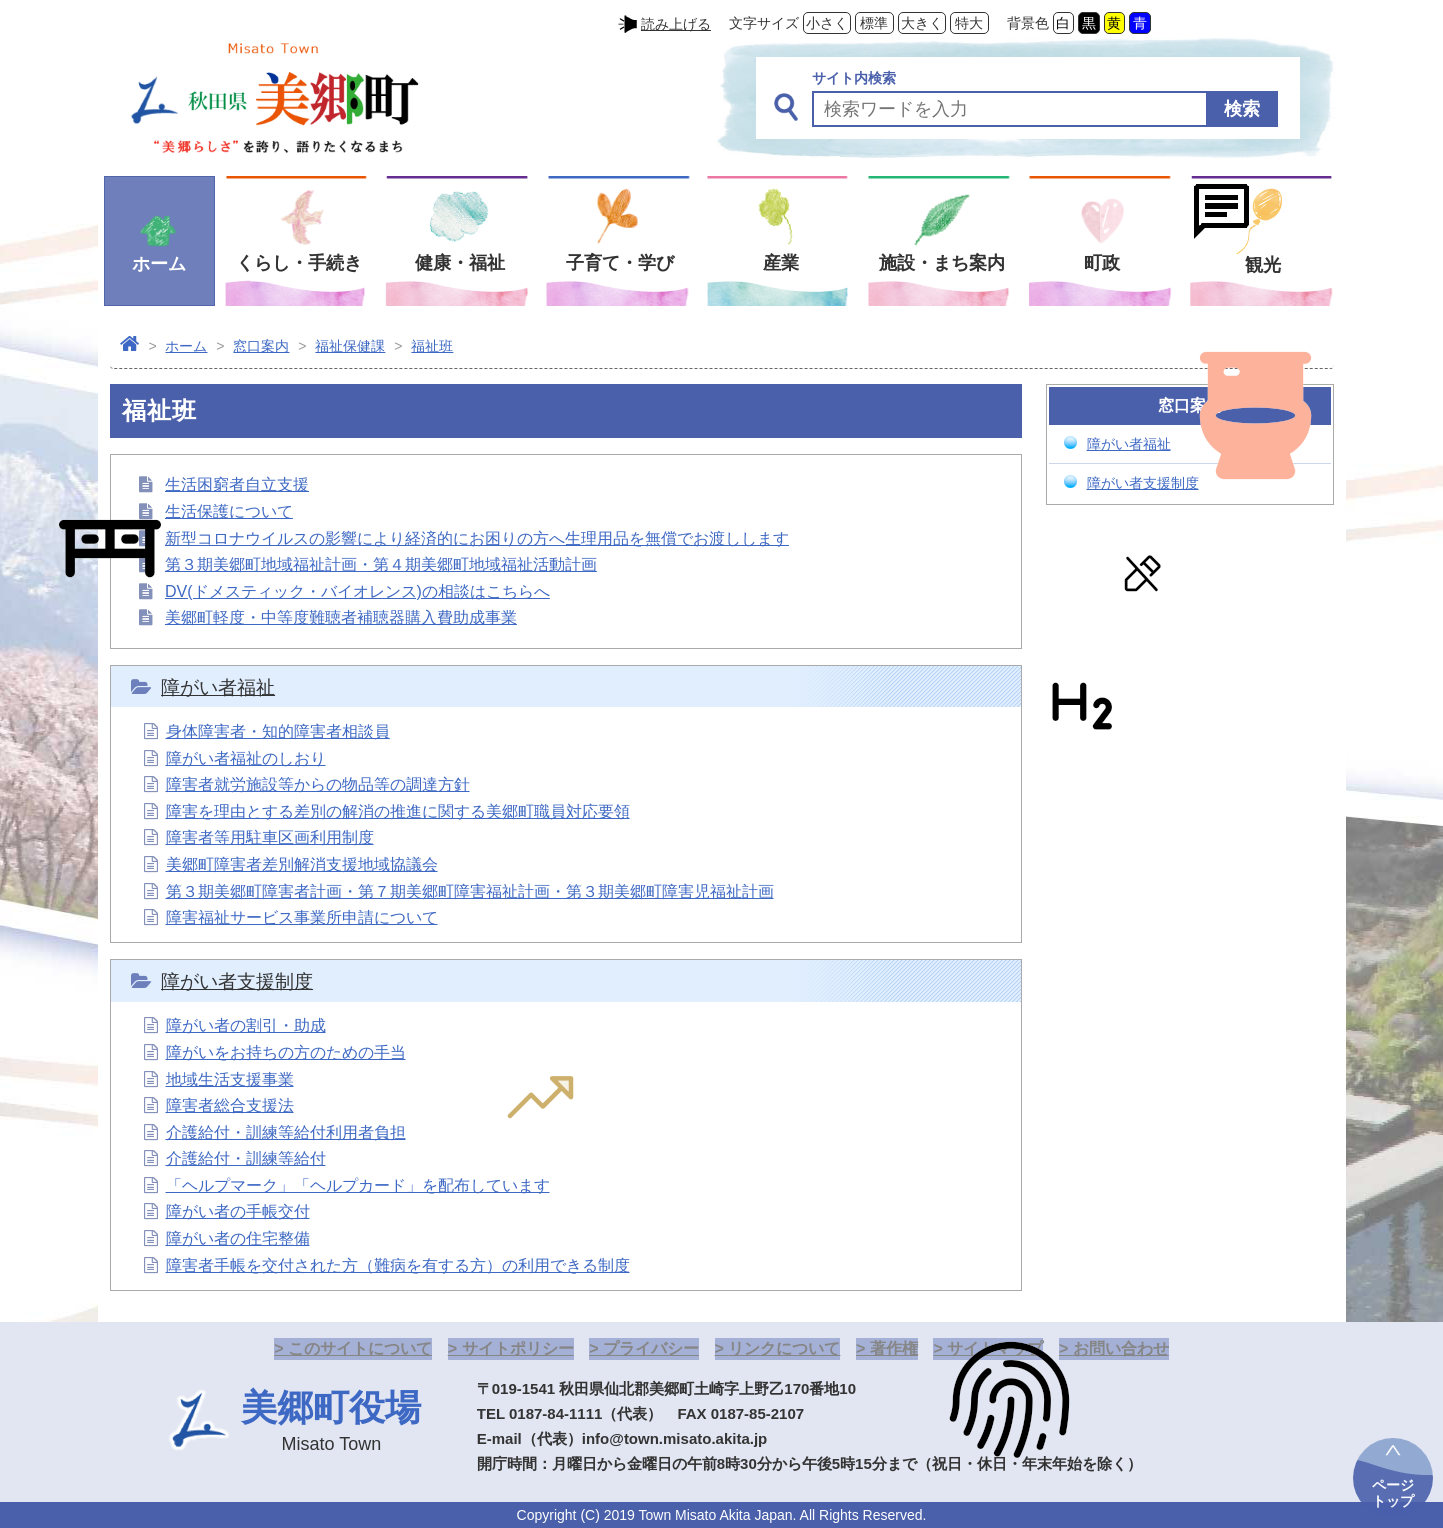 This screenshot has height=1528, width=1443. I want to click on format text as heading level 2, so click(1079, 705).